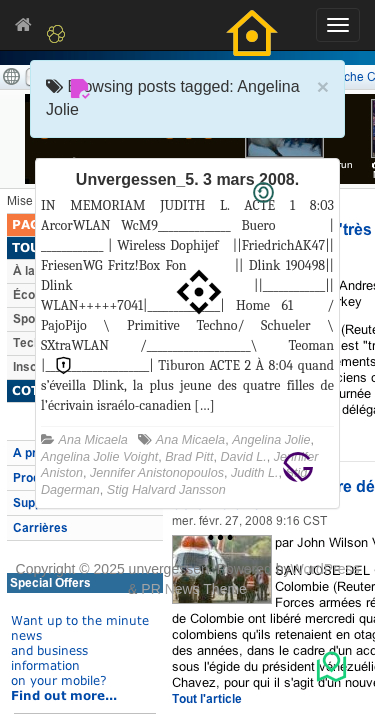 The image size is (375, 720). Describe the element at coordinates (79, 88) in the screenshot. I see `file successfully uploaded or verified` at that location.